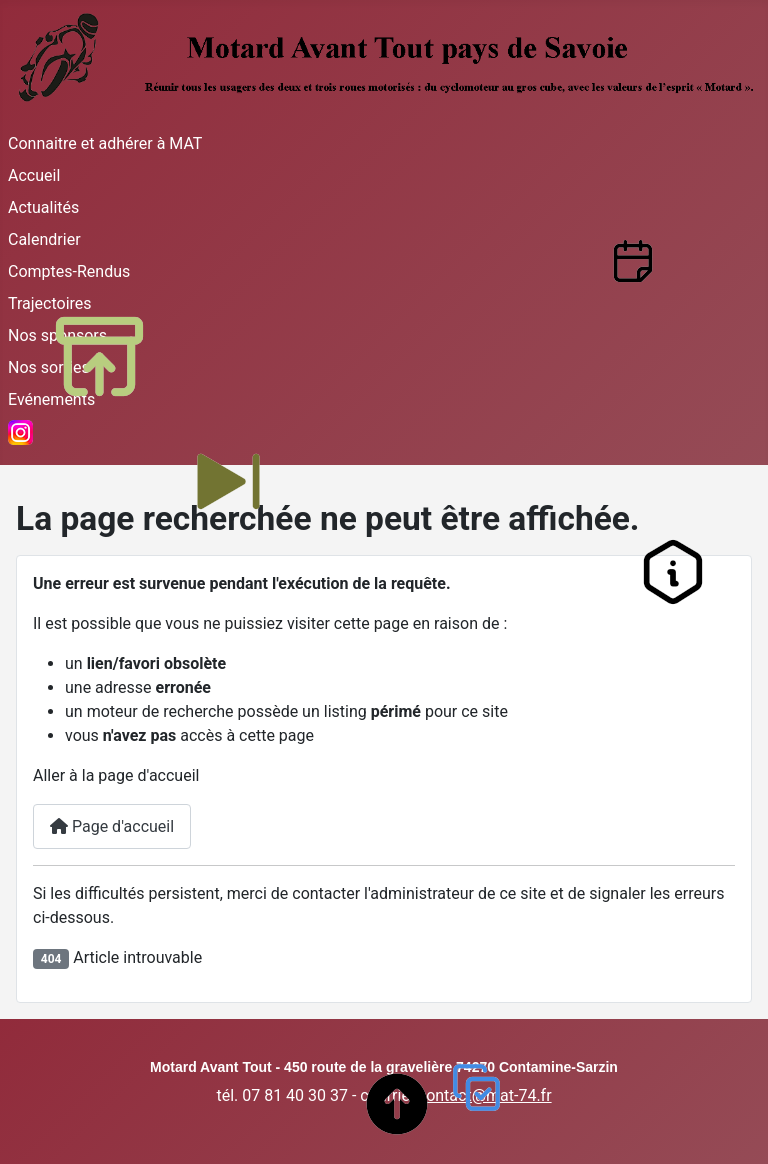 This screenshot has height=1164, width=768. I want to click on view additional information or details, so click(673, 572).